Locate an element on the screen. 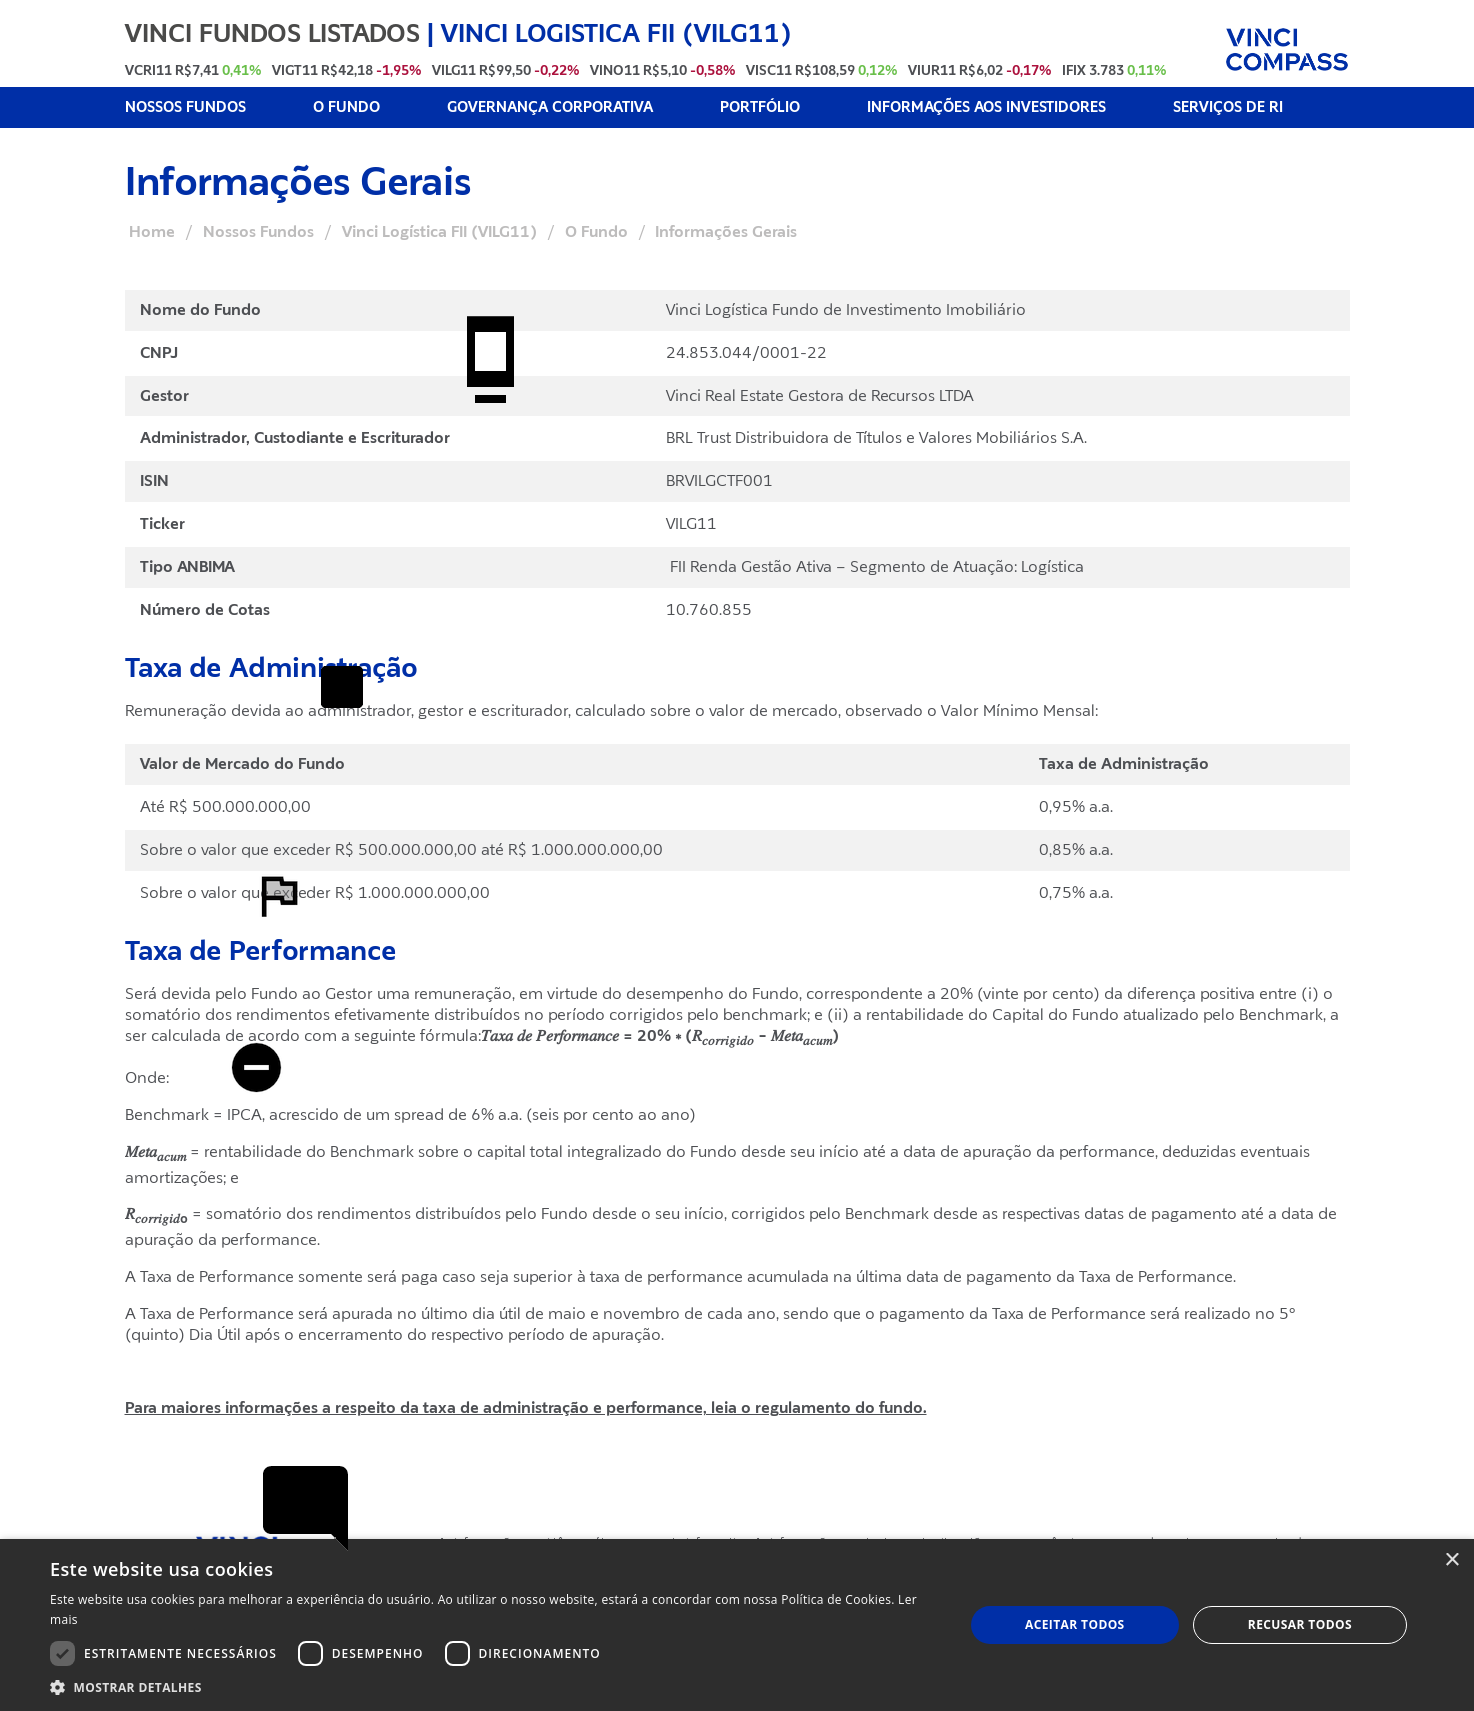 The width and height of the screenshot is (1474, 1711). flag or mark an item for follow-up is located at coordinates (278, 895).